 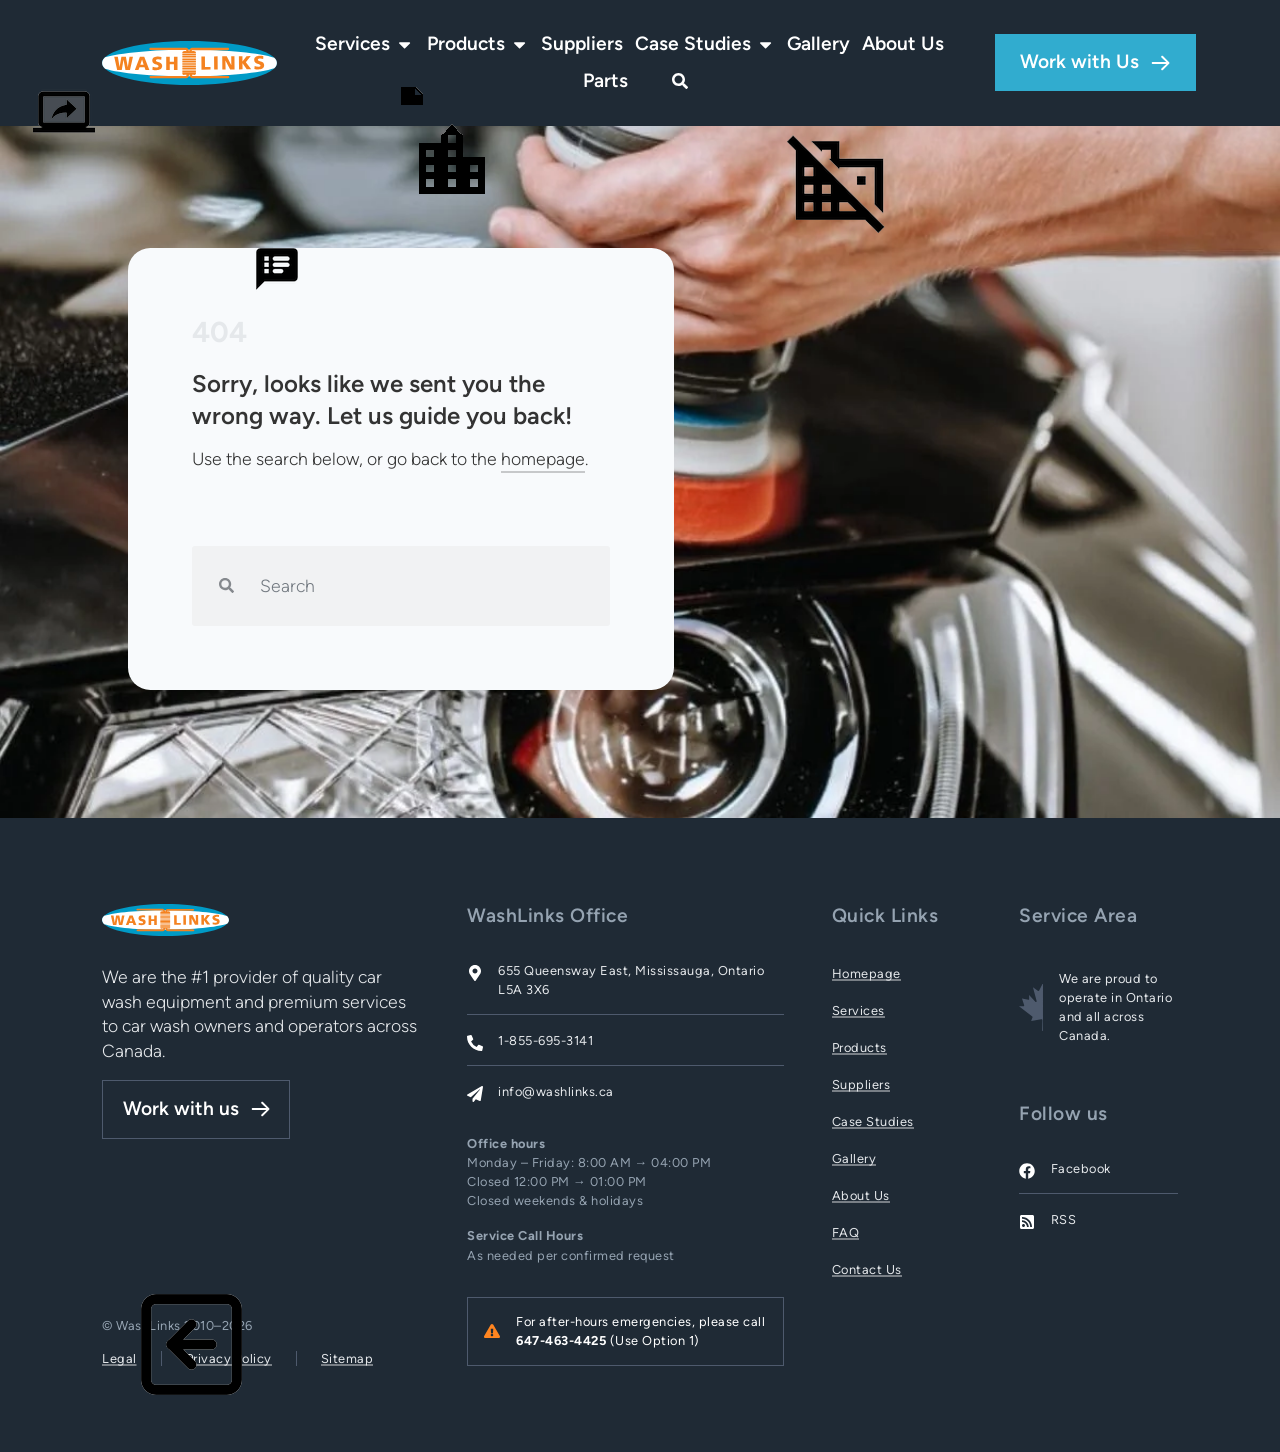 What do you see at coordinates (412, 96) in the screenshot?
I see `create a new note` at bounding box center [412, 96].